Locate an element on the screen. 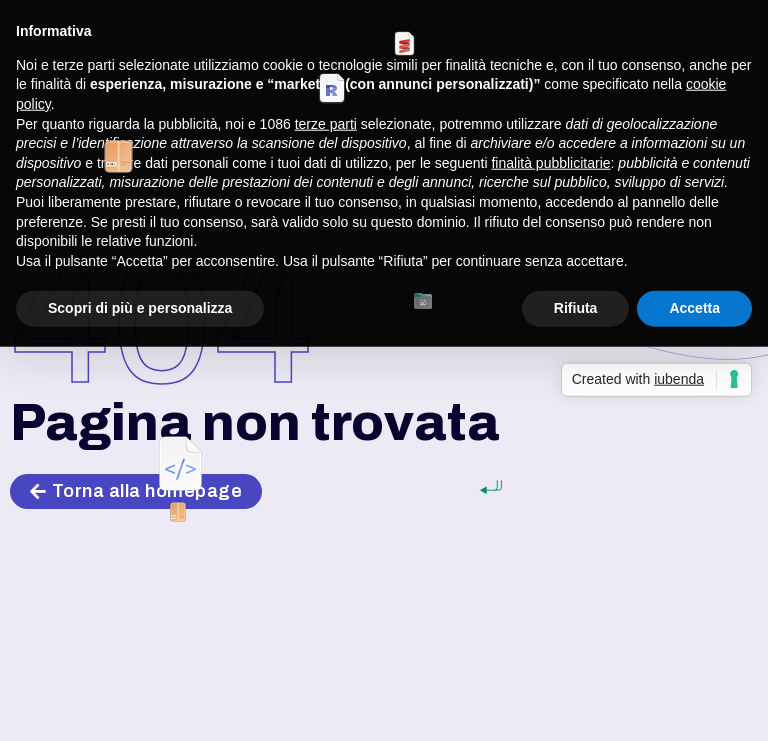 The width and height of the screenshot is (768, 741). reply to all recipients in an email thread is located at coordinates (490, 485).